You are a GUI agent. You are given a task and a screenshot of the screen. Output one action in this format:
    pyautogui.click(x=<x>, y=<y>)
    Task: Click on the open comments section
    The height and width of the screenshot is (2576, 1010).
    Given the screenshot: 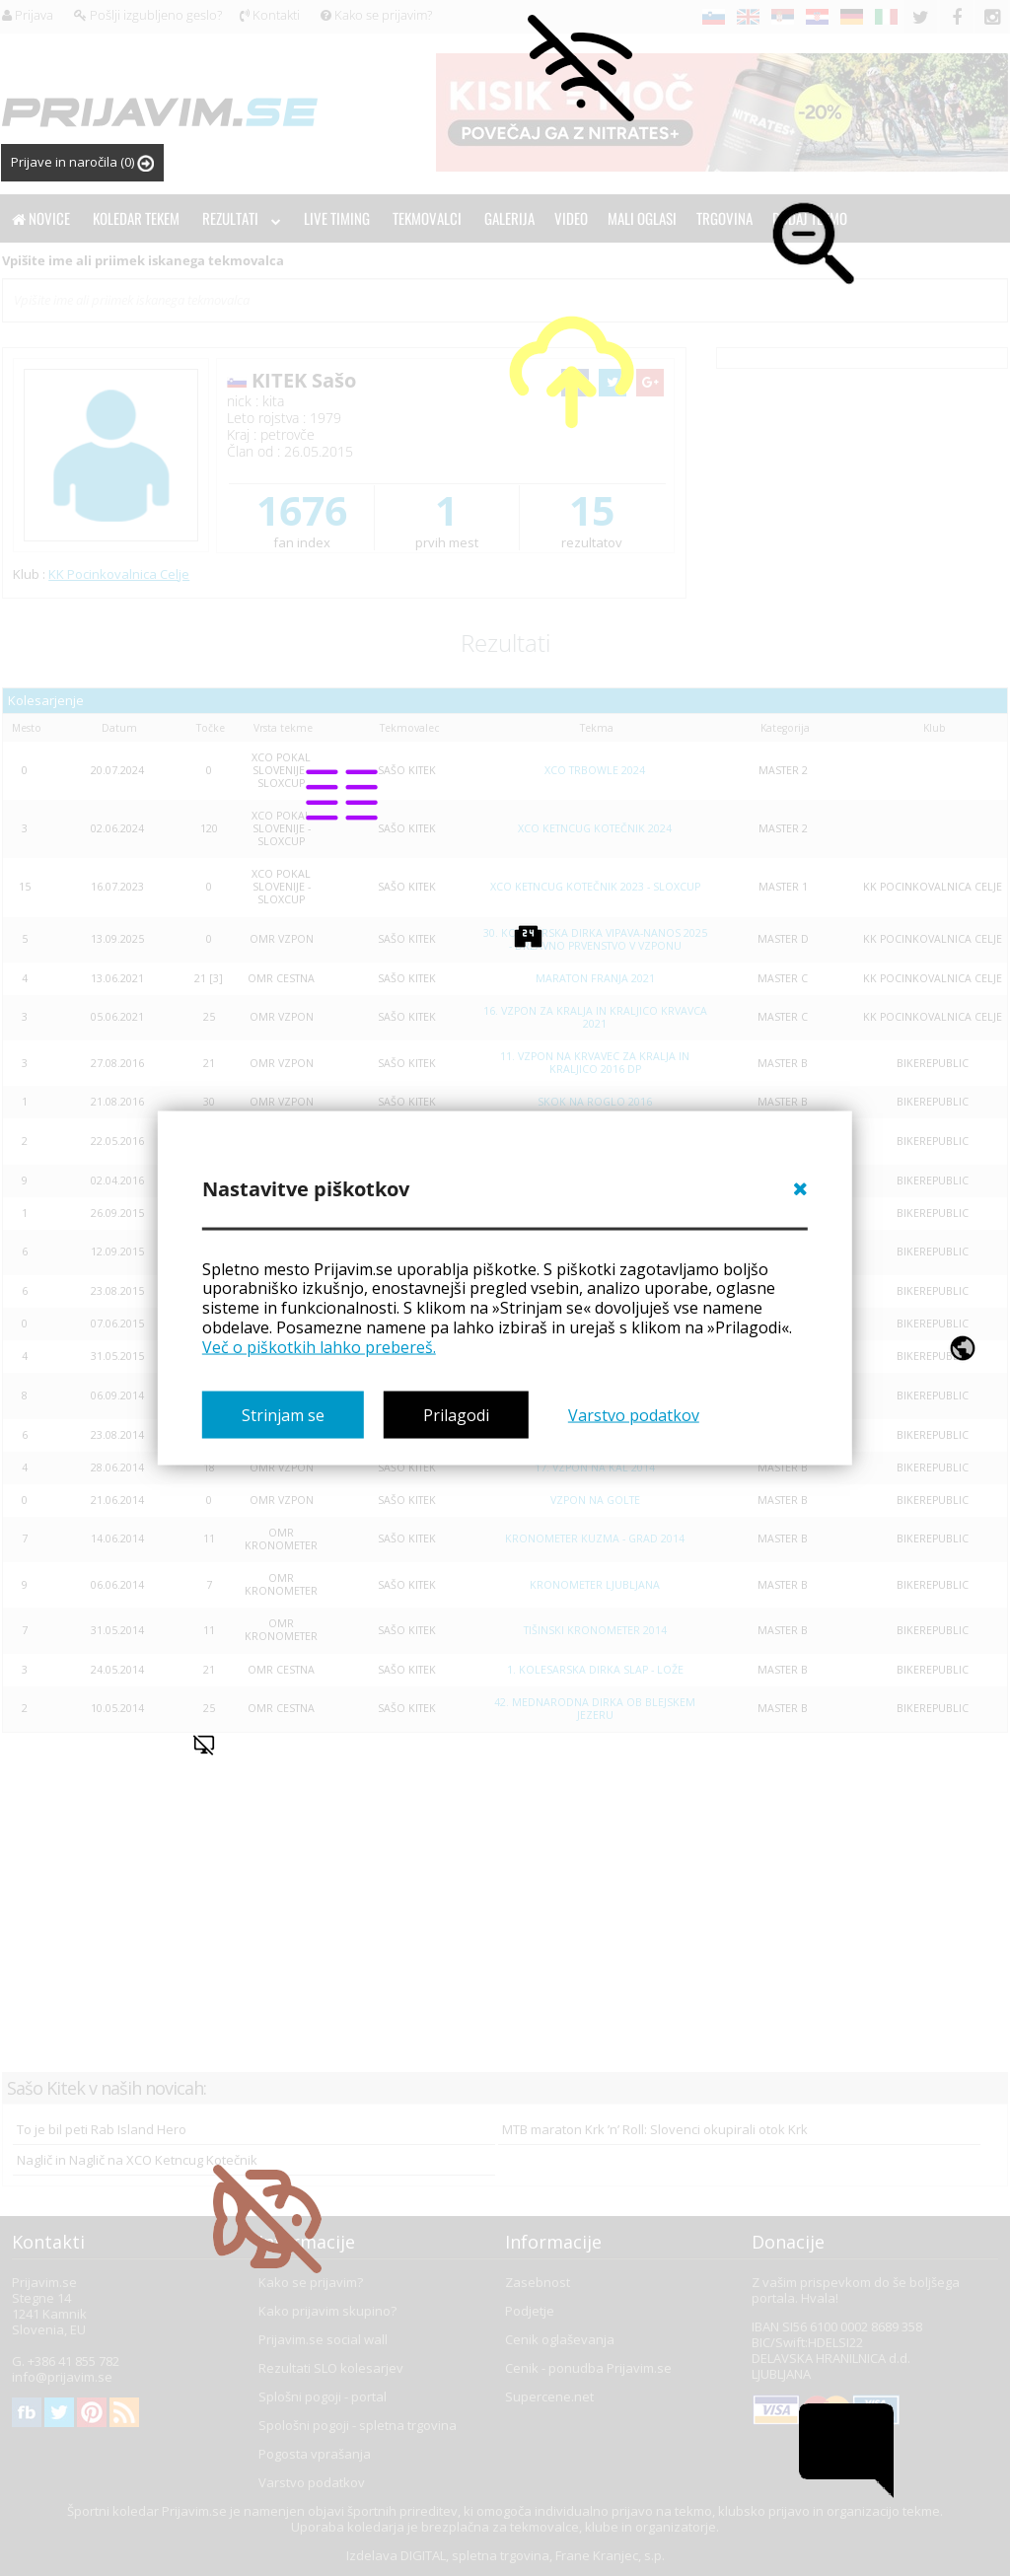 What is the action you would take?
    pyautogui.click(x=846, y=2451)
    